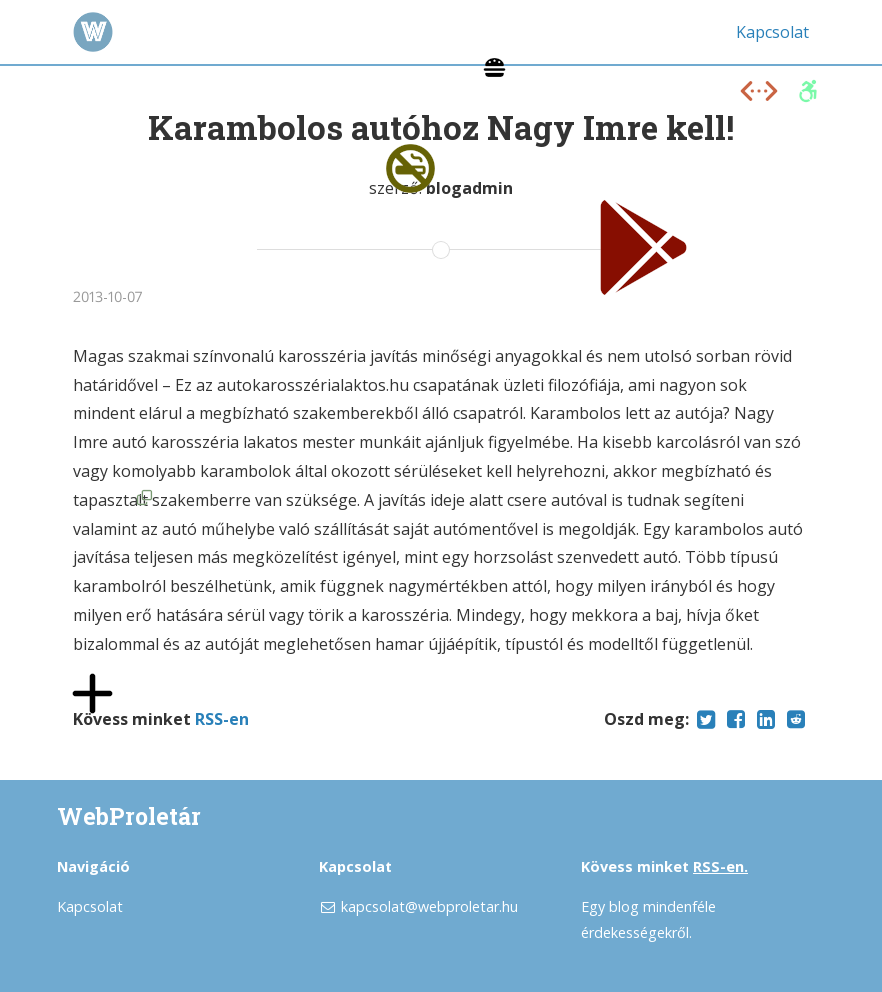  Describe the element at coordinates (759, 91) in the screenshot. I see `expand or collapse content horizontally` at that location.